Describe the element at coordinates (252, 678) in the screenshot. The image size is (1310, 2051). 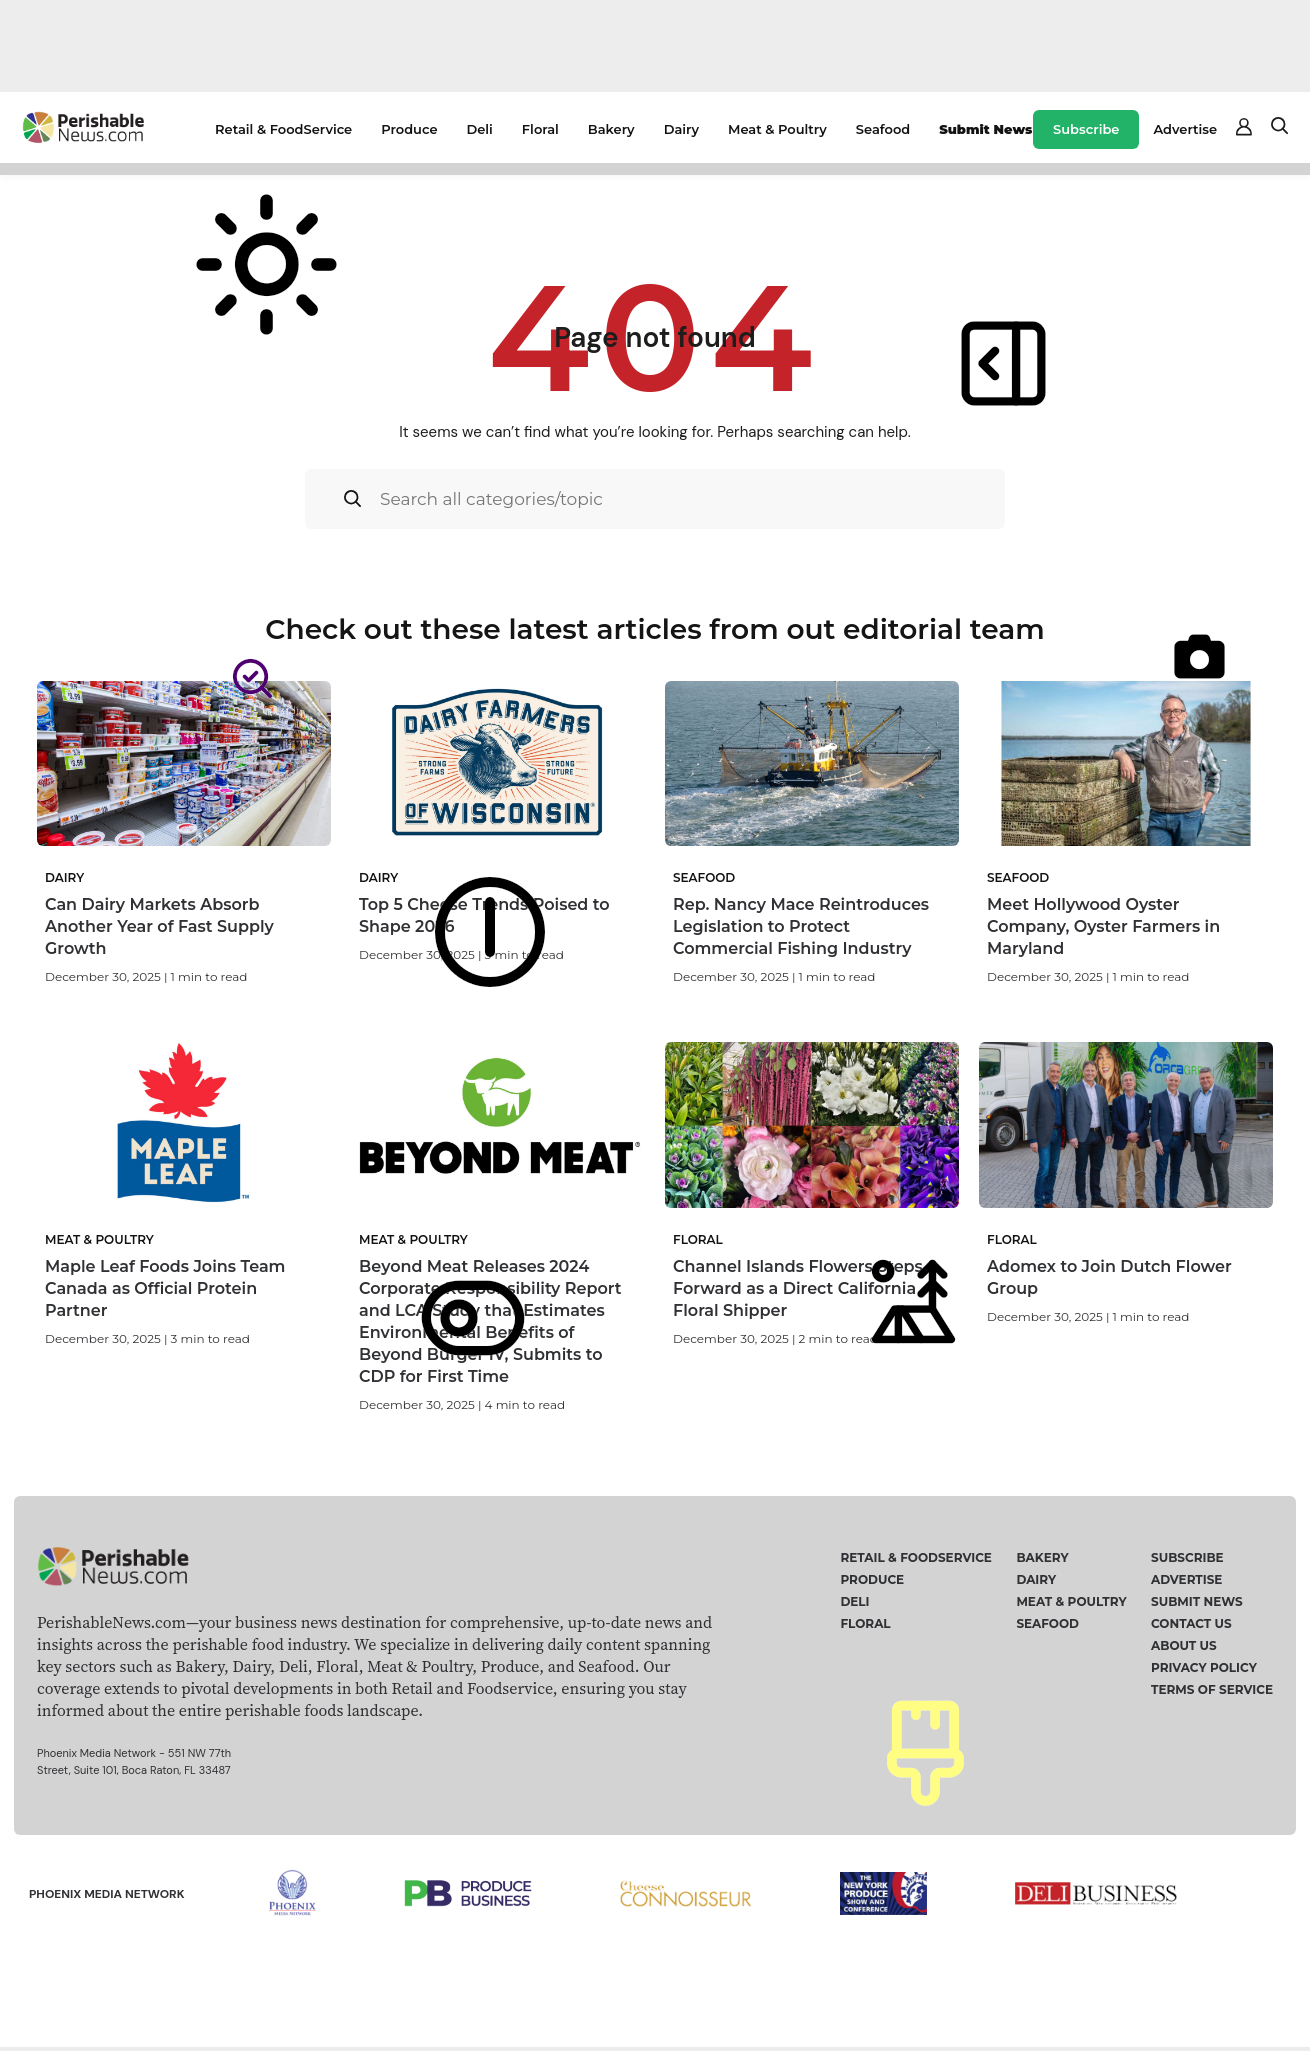
I see `search completed successfully` at that location.